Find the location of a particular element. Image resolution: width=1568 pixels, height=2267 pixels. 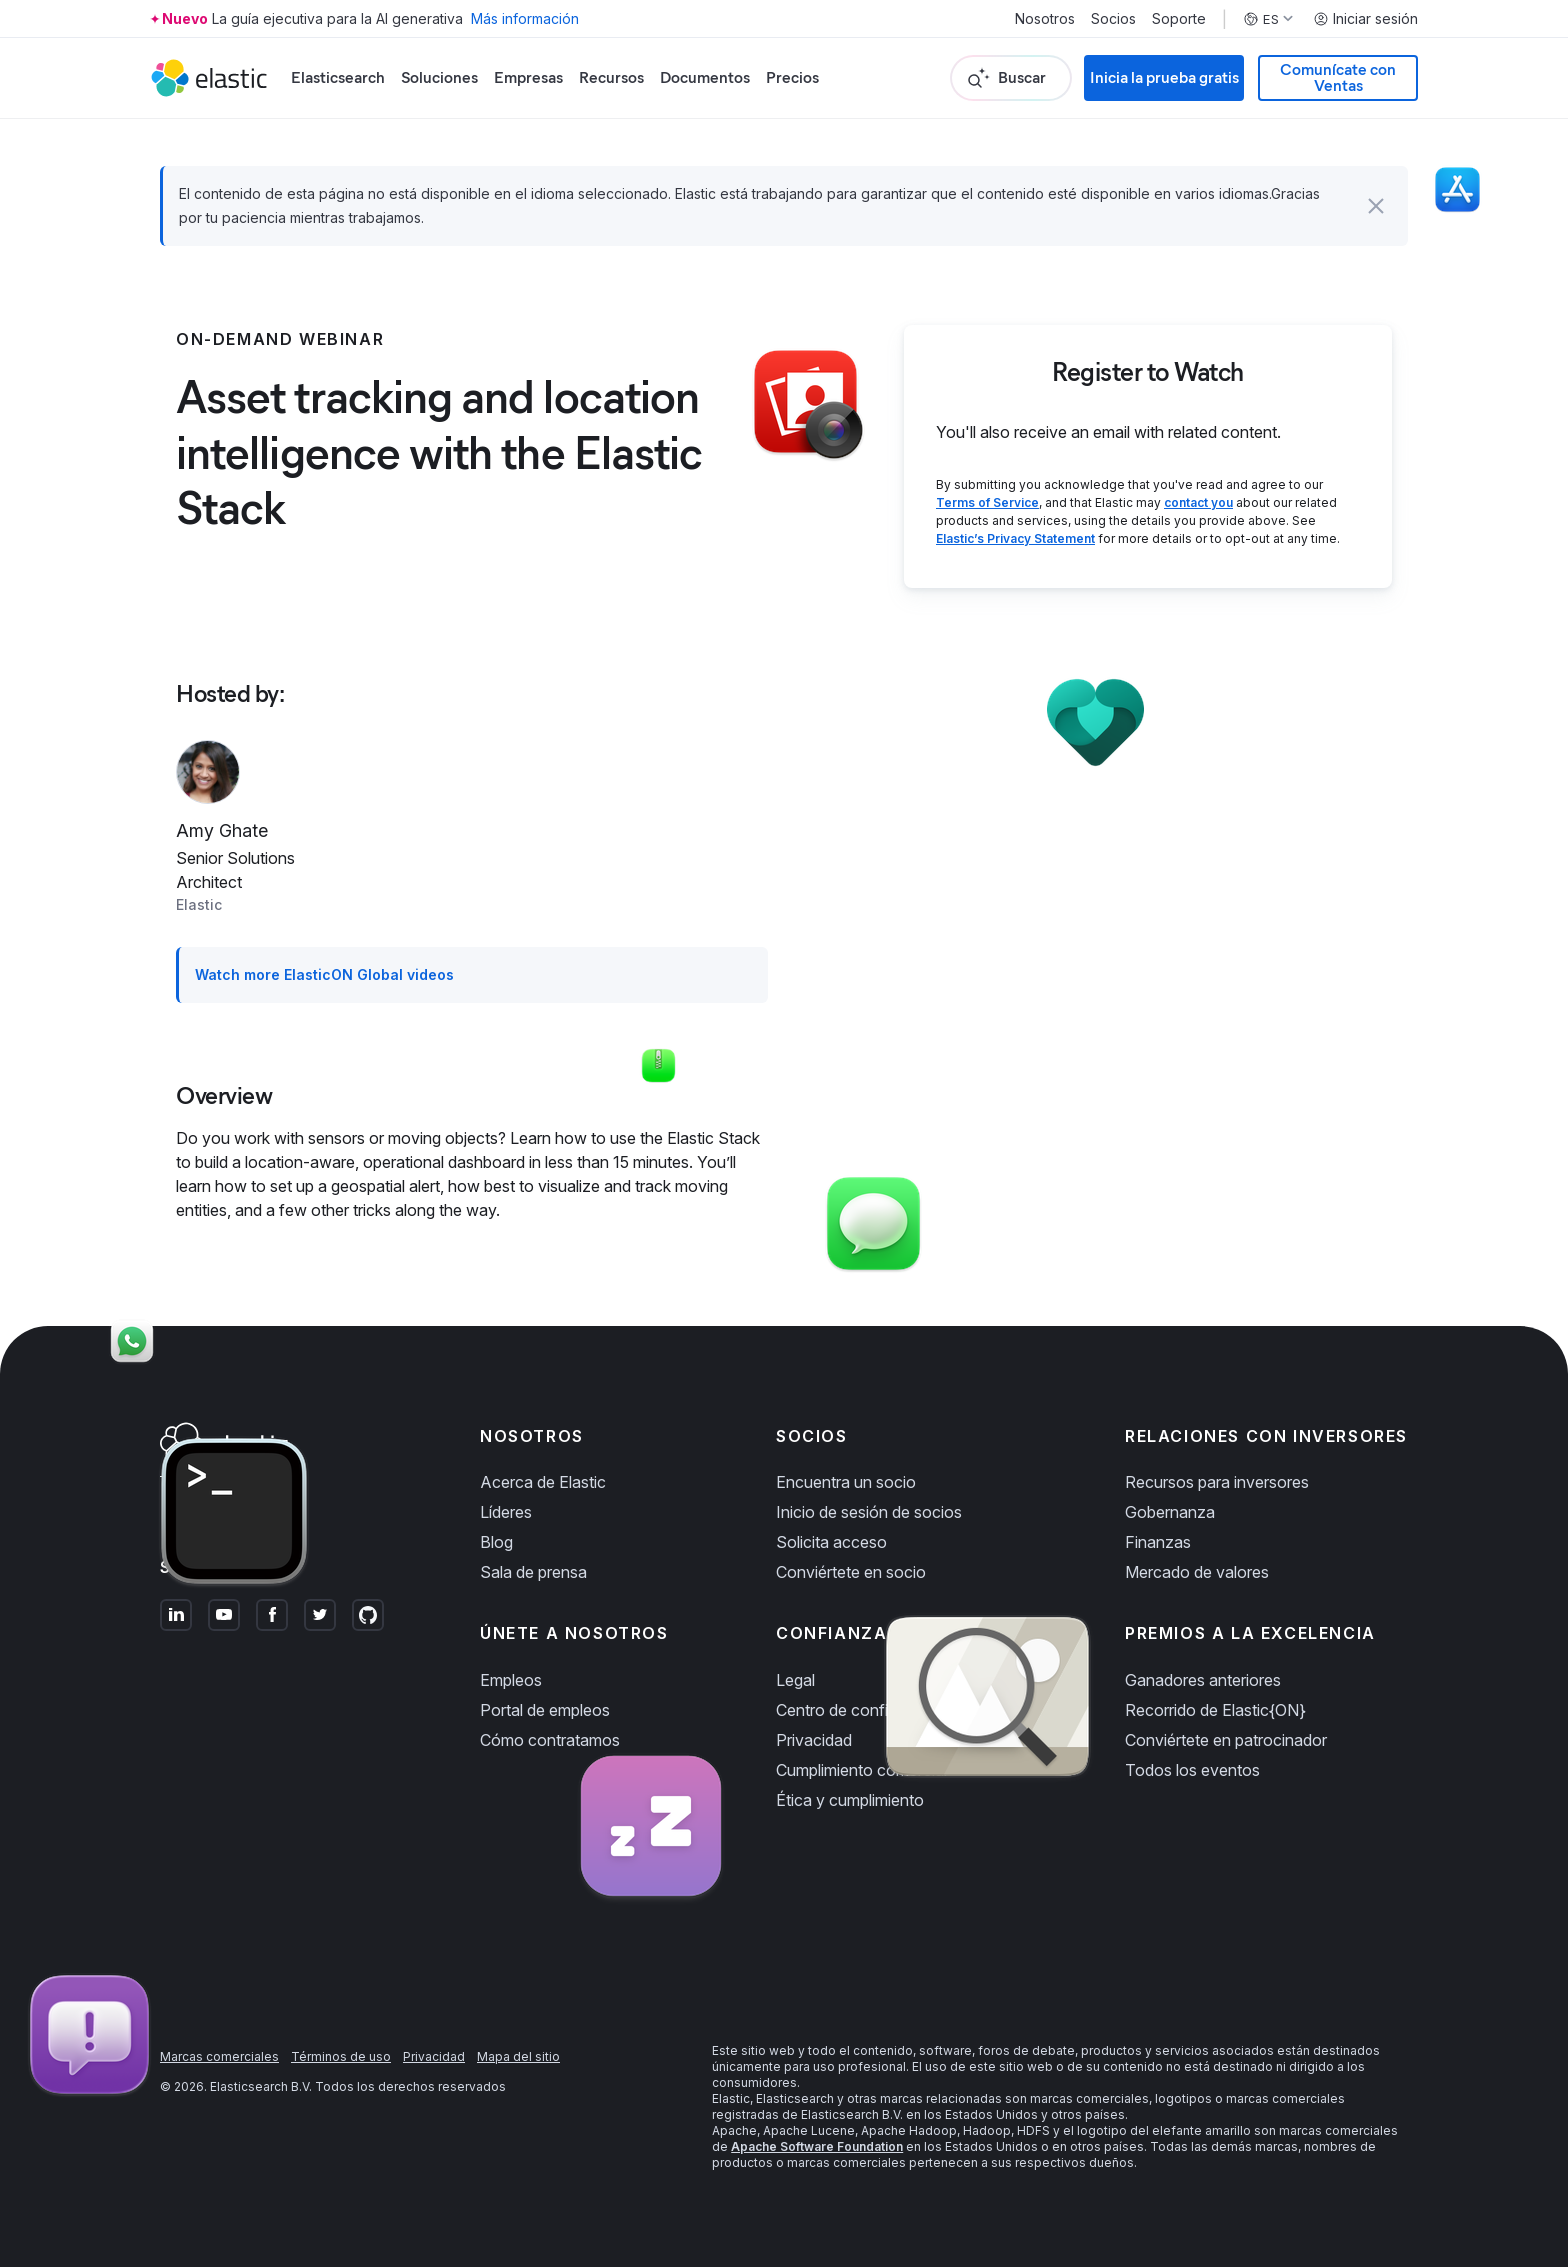

open eye of mate image viewer application is located at coordinates (987, 1696).